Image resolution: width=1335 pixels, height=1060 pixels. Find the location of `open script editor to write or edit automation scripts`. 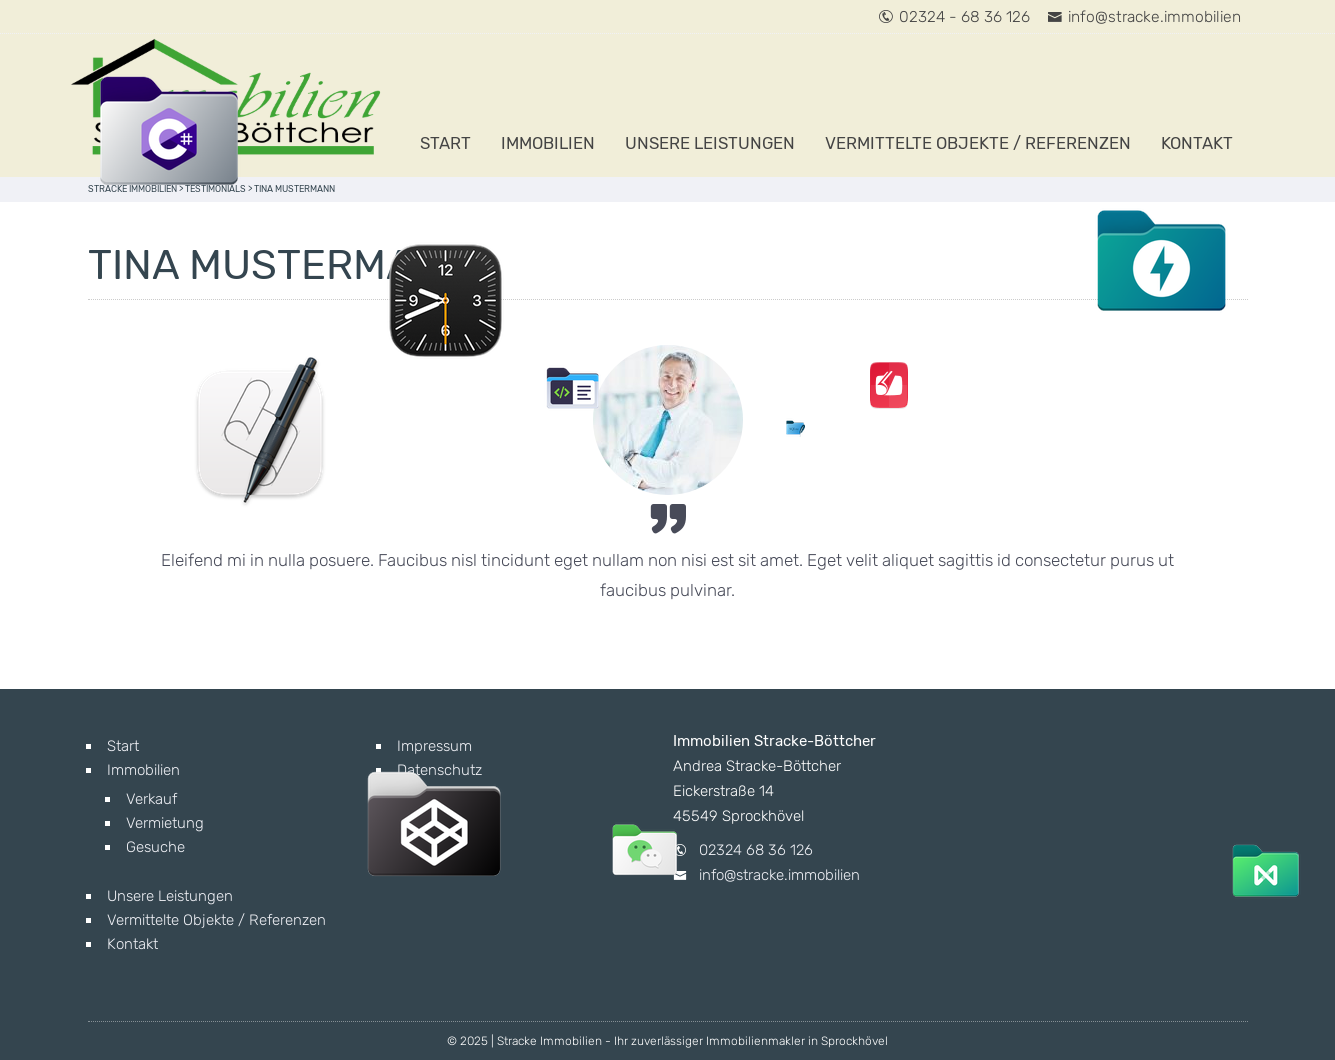

open script editor to write or edit automation scripts is located at coordinates (260, 433).